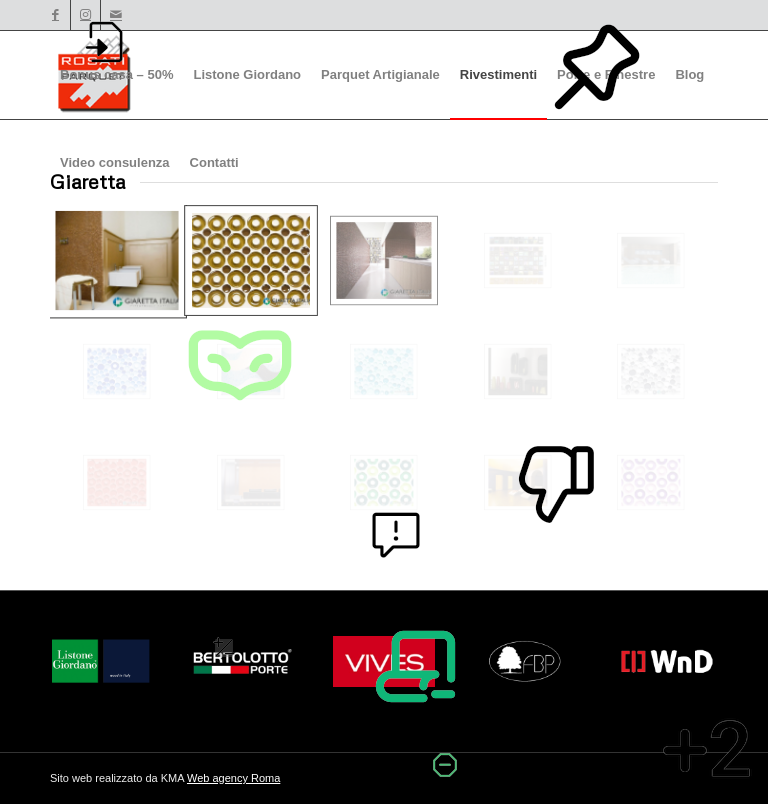 The height and width of the screenshot is (804, 768). I want to click on dislike or downvote content, so click(557, 482).